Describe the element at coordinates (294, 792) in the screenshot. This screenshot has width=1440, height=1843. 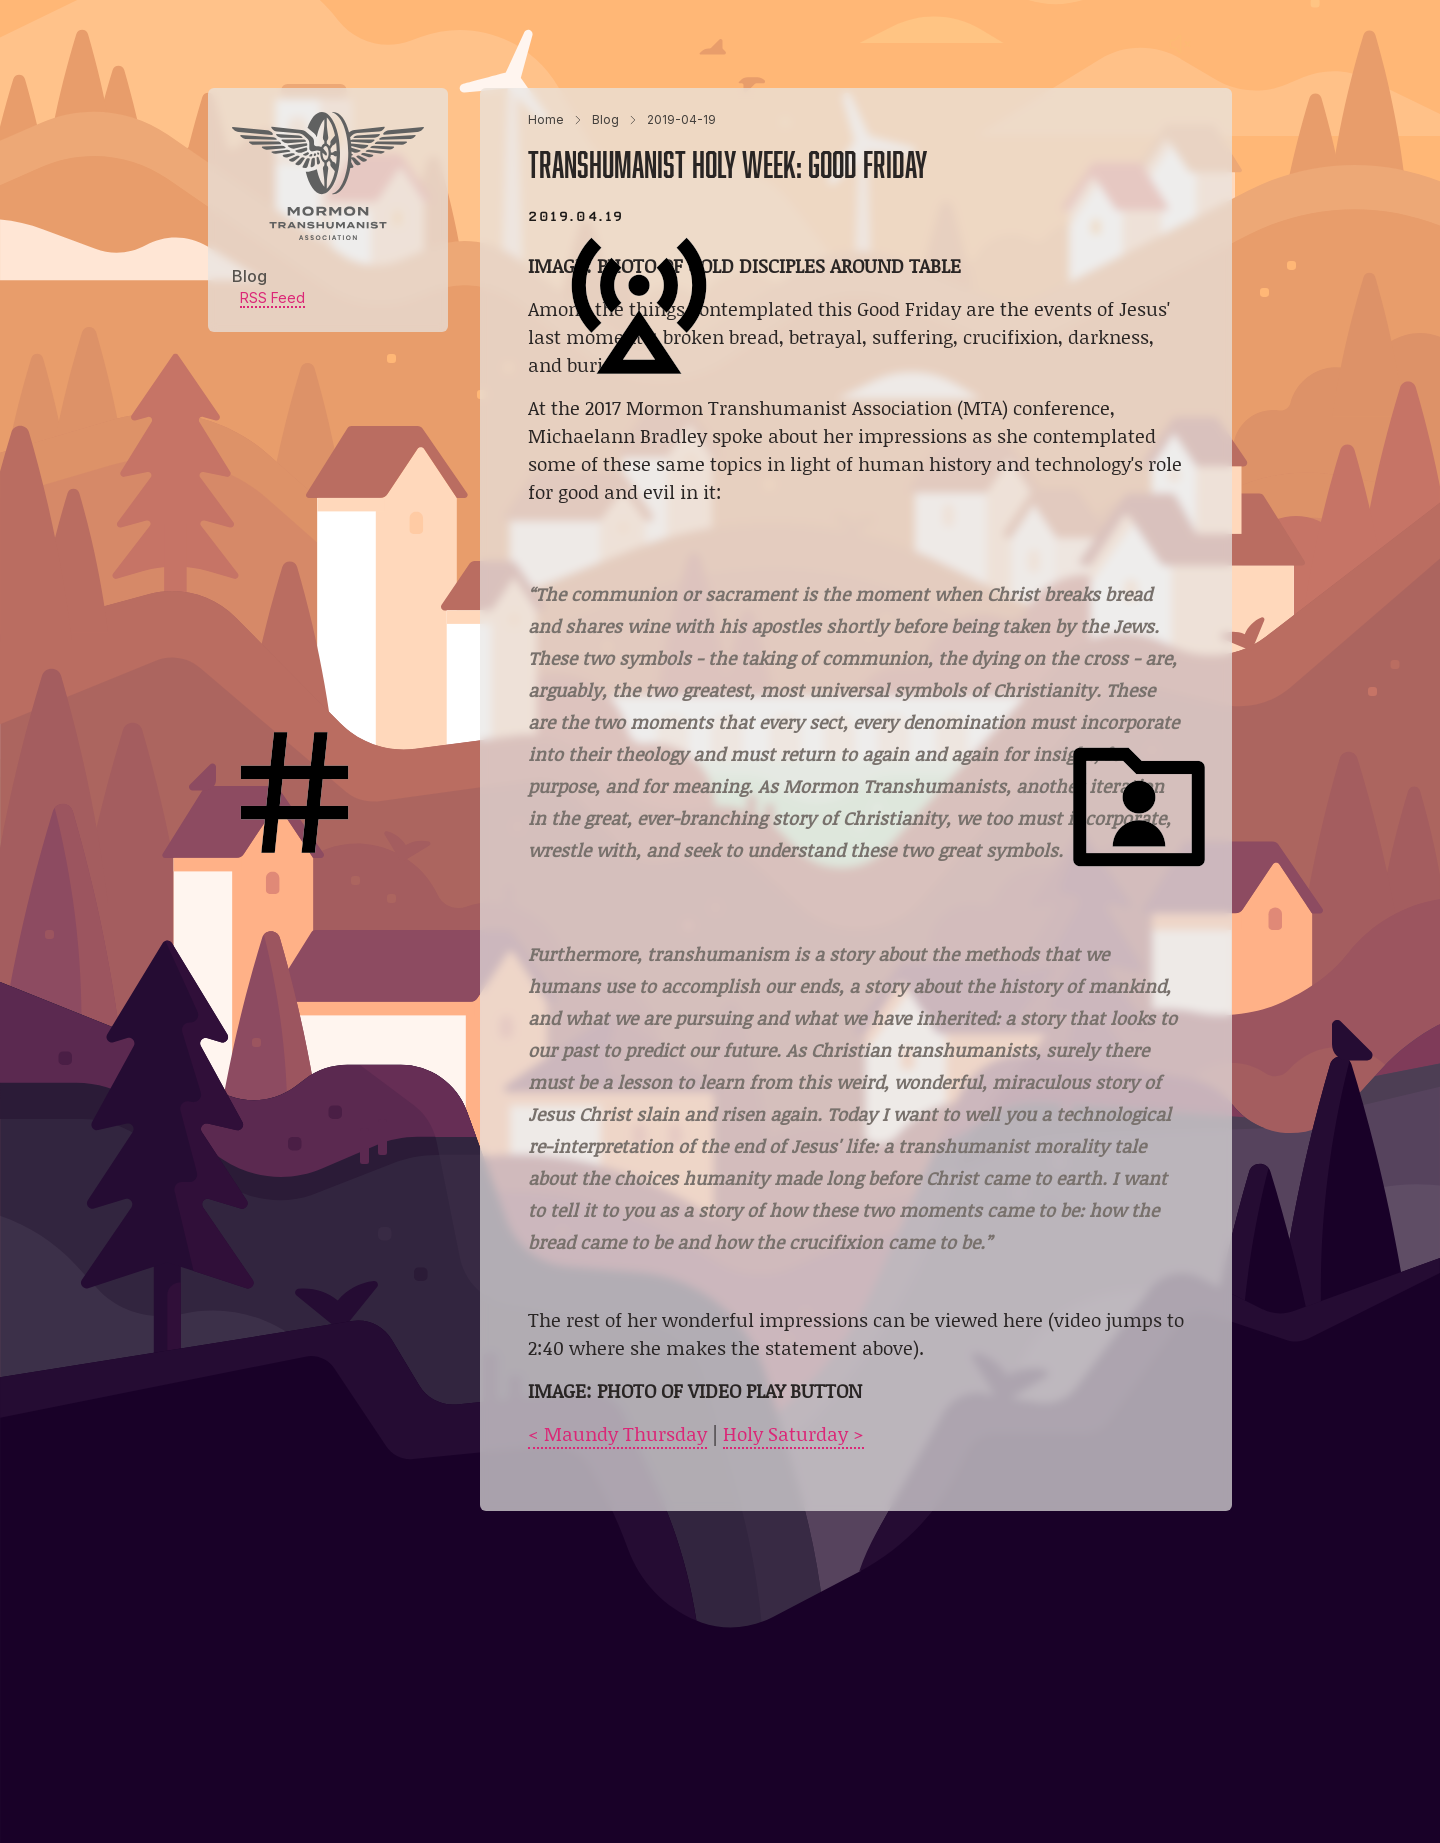
I see `add a hashtag or tag to content` at that location.